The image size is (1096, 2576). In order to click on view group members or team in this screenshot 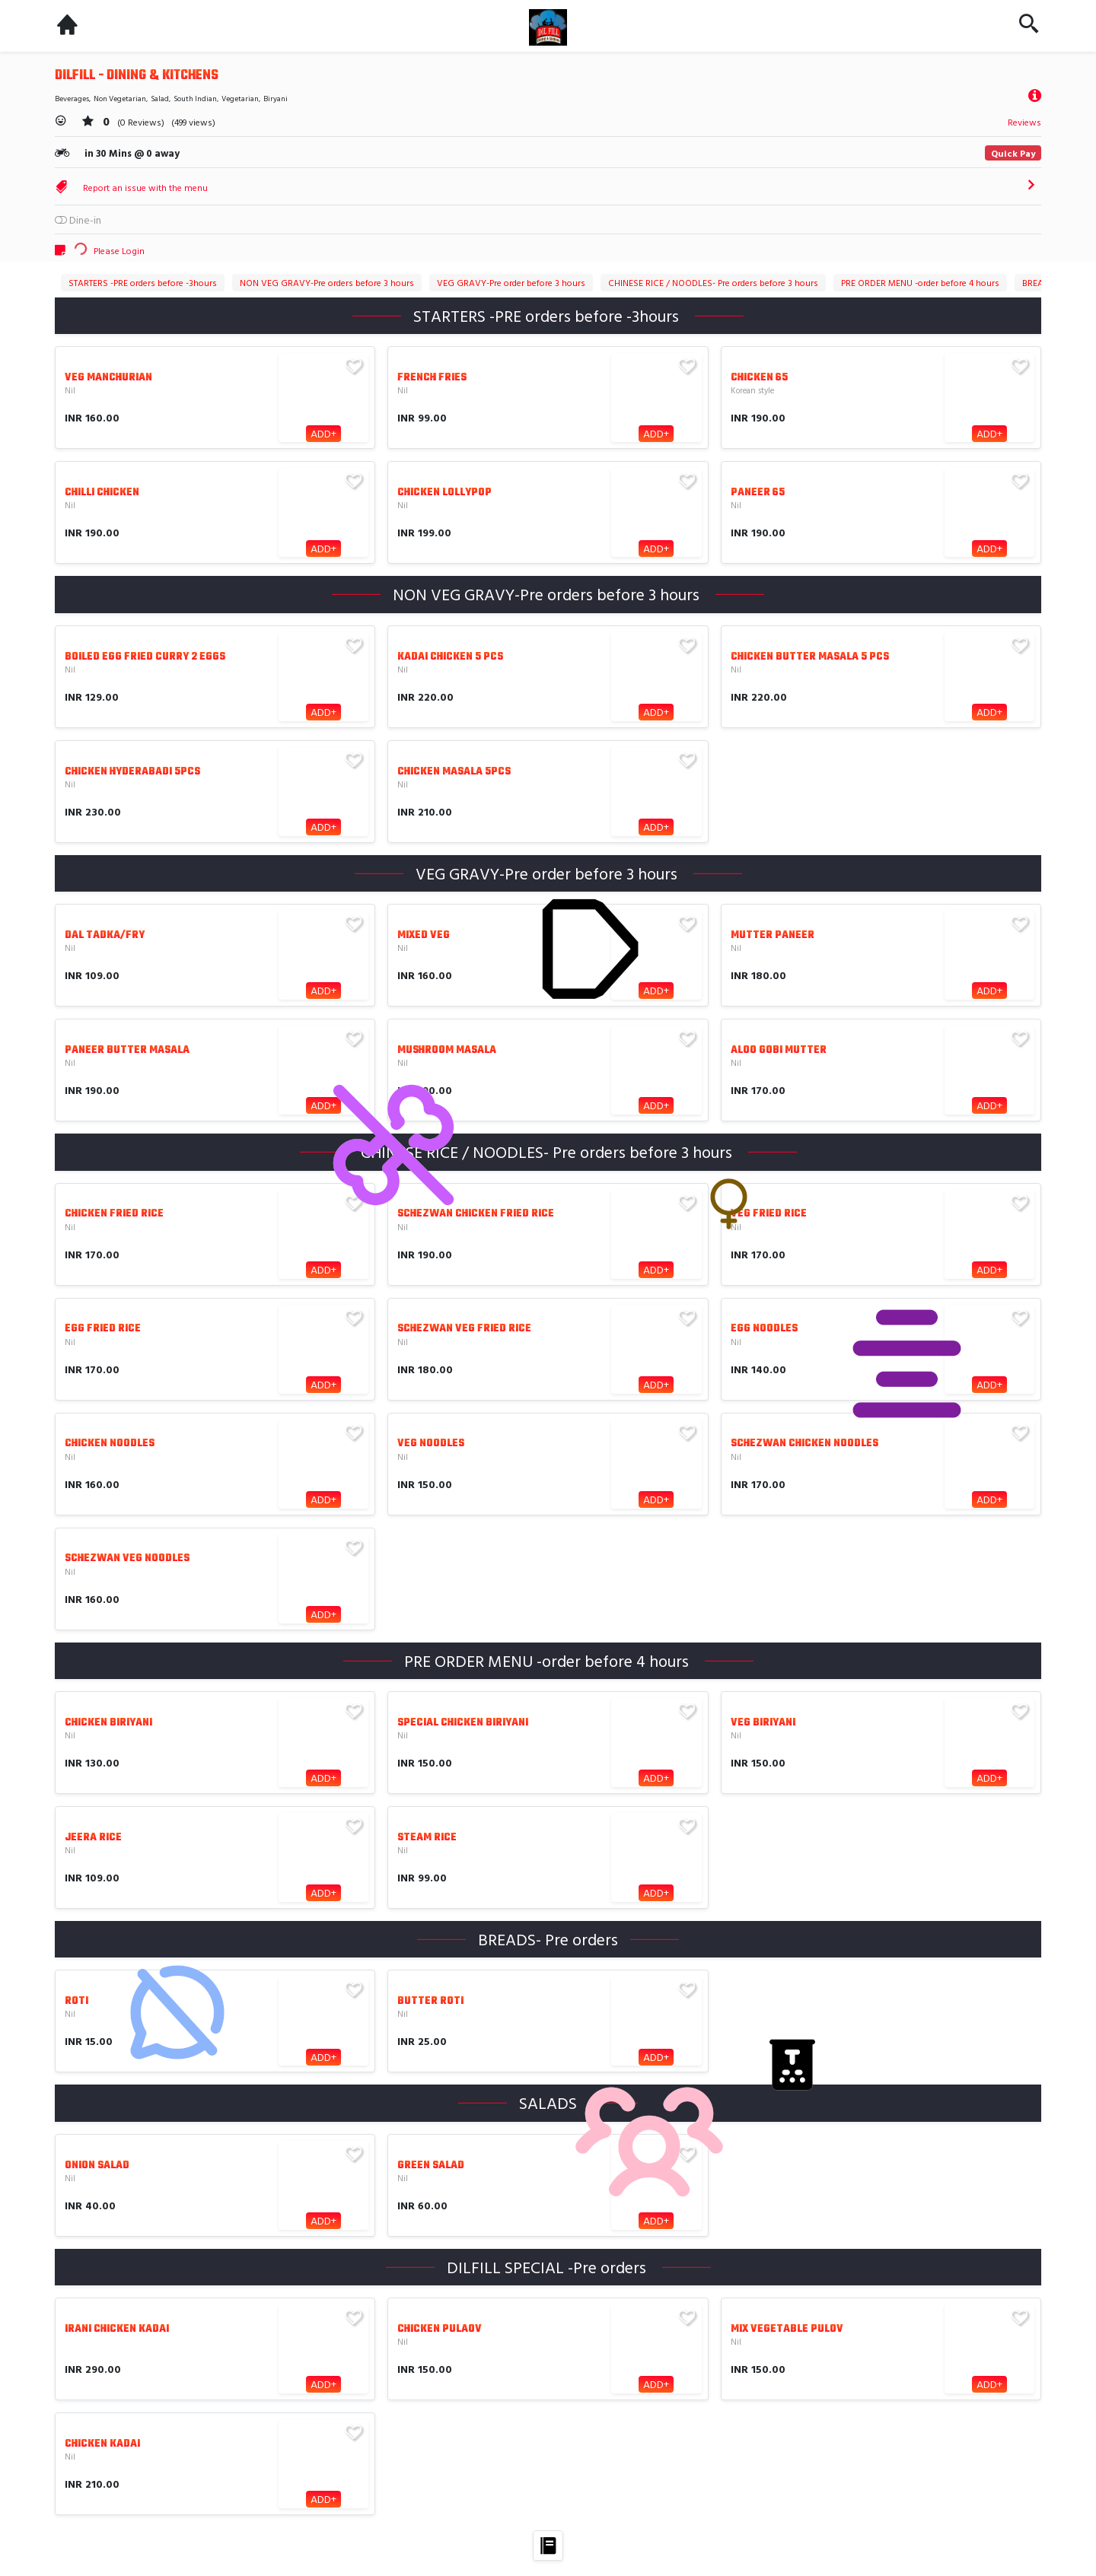, I will do `click(649, 2137)`.